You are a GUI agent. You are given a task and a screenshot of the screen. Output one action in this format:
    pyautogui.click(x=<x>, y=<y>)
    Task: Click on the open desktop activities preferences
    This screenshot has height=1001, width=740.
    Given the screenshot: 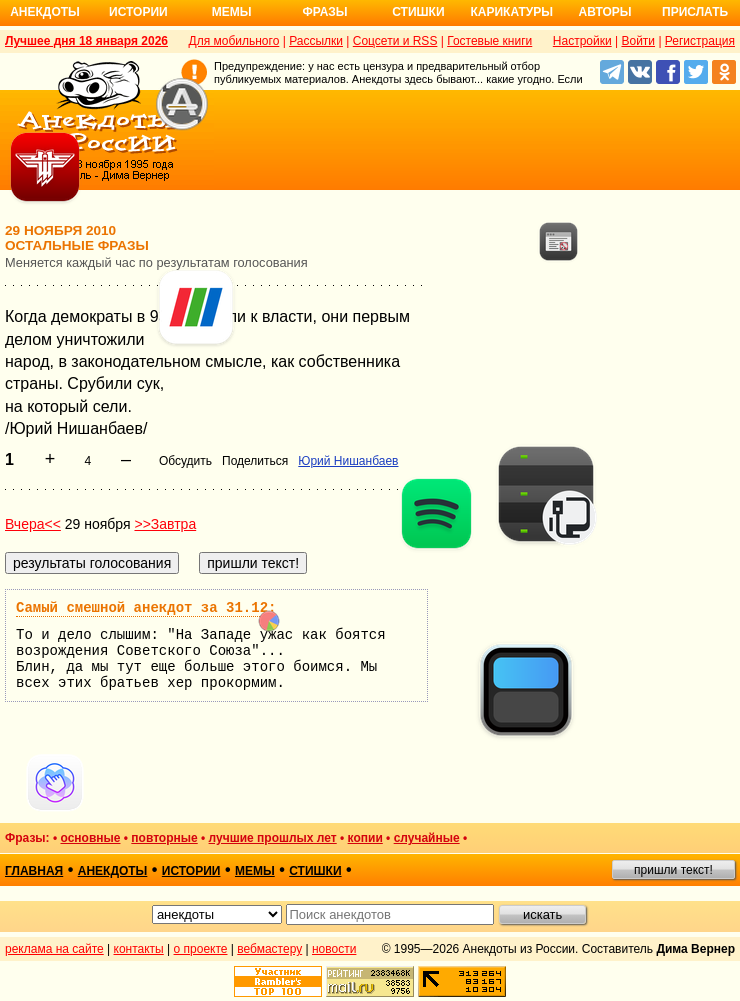 What is the action you would take?
    pyautogui.click(x=526, y=690)
    